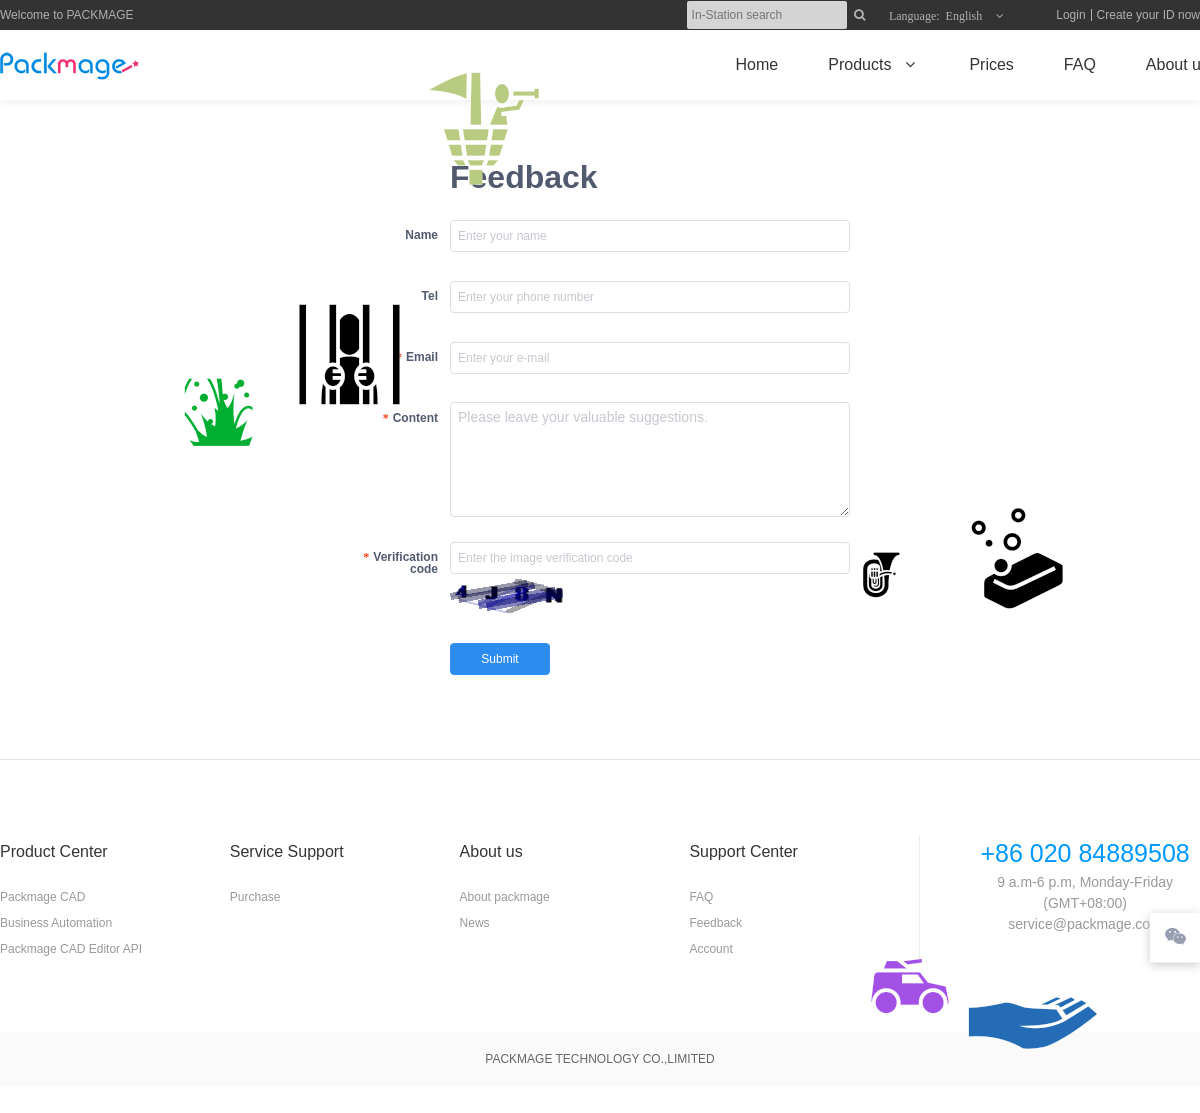  What do you see at coordinates (910, 986) in the screenshot?
I see `select jeep or off-road vehicle` at bounding box center [910, 986].